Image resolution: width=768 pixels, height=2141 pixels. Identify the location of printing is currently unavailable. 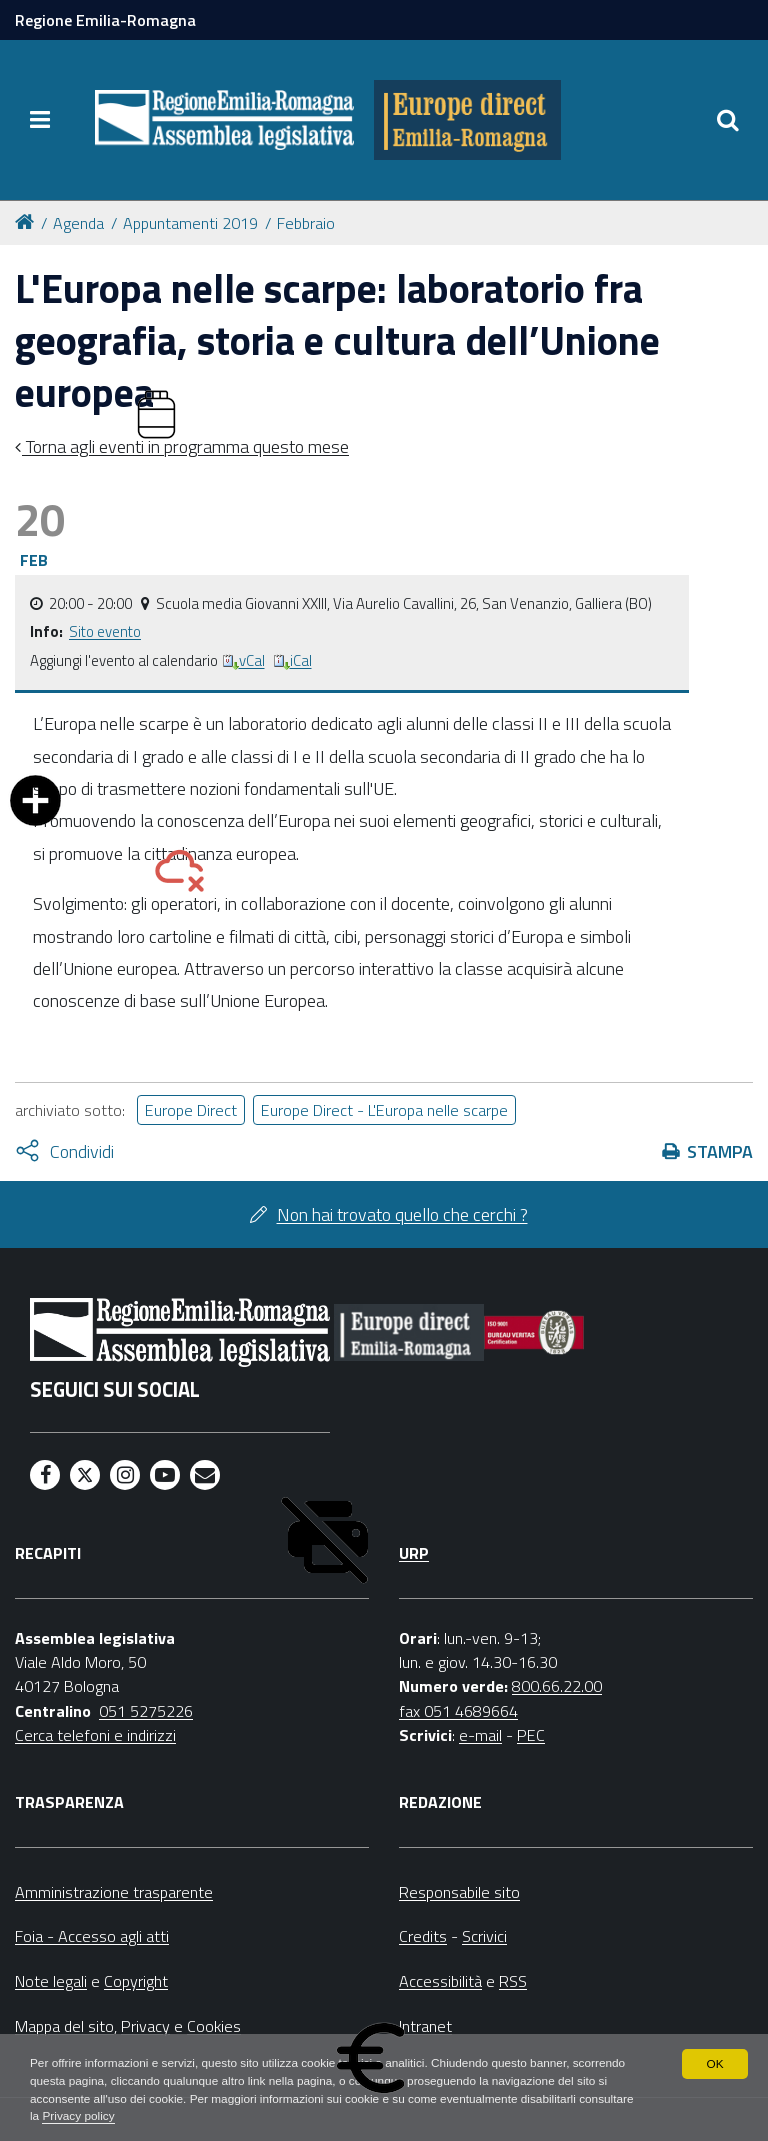
(328, 1537).